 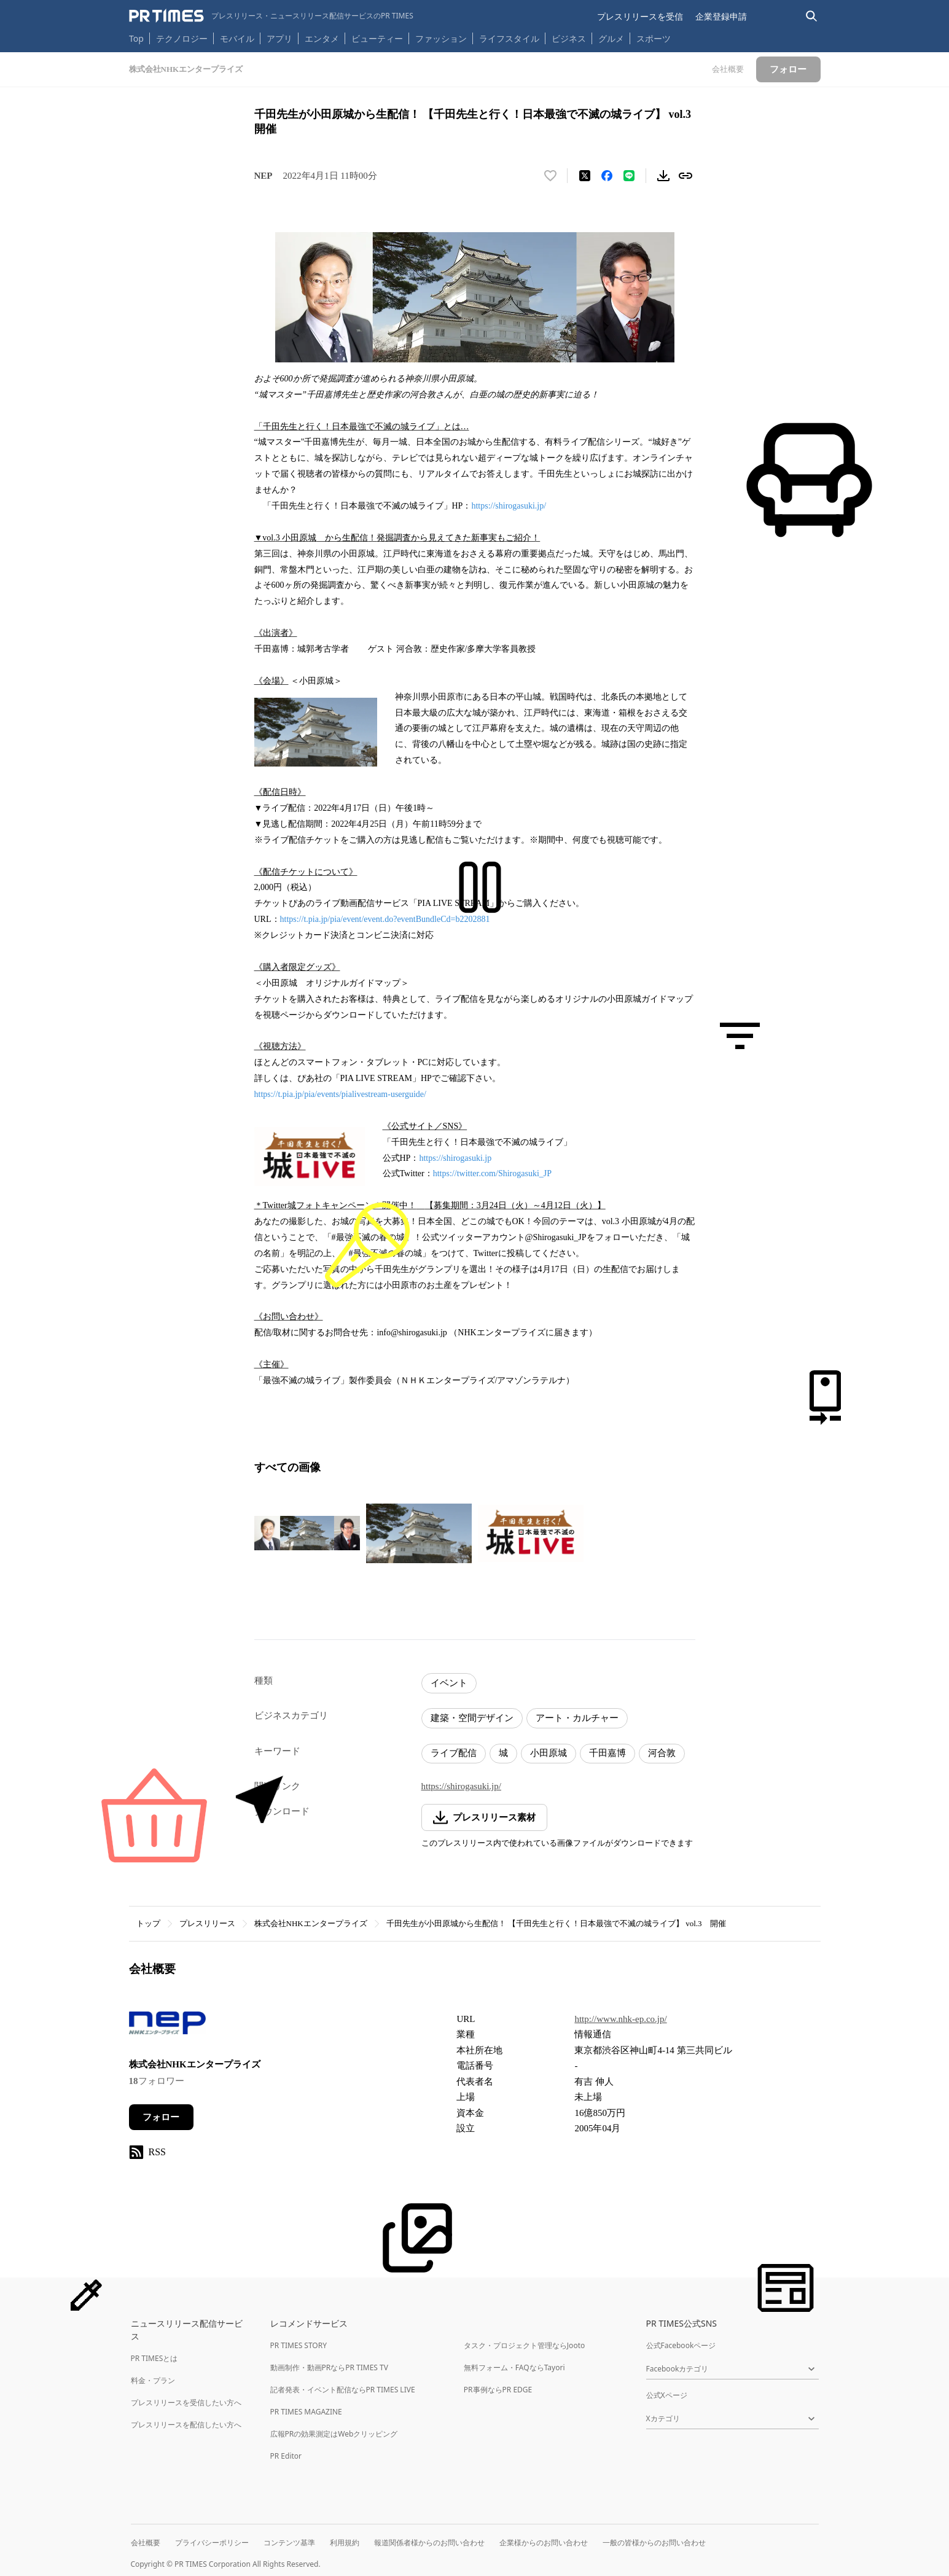 What do you see at coordinates (365, 1246) in the screenshot?
I see `access voice recording or audio input` at bounding box center [365, 1246].